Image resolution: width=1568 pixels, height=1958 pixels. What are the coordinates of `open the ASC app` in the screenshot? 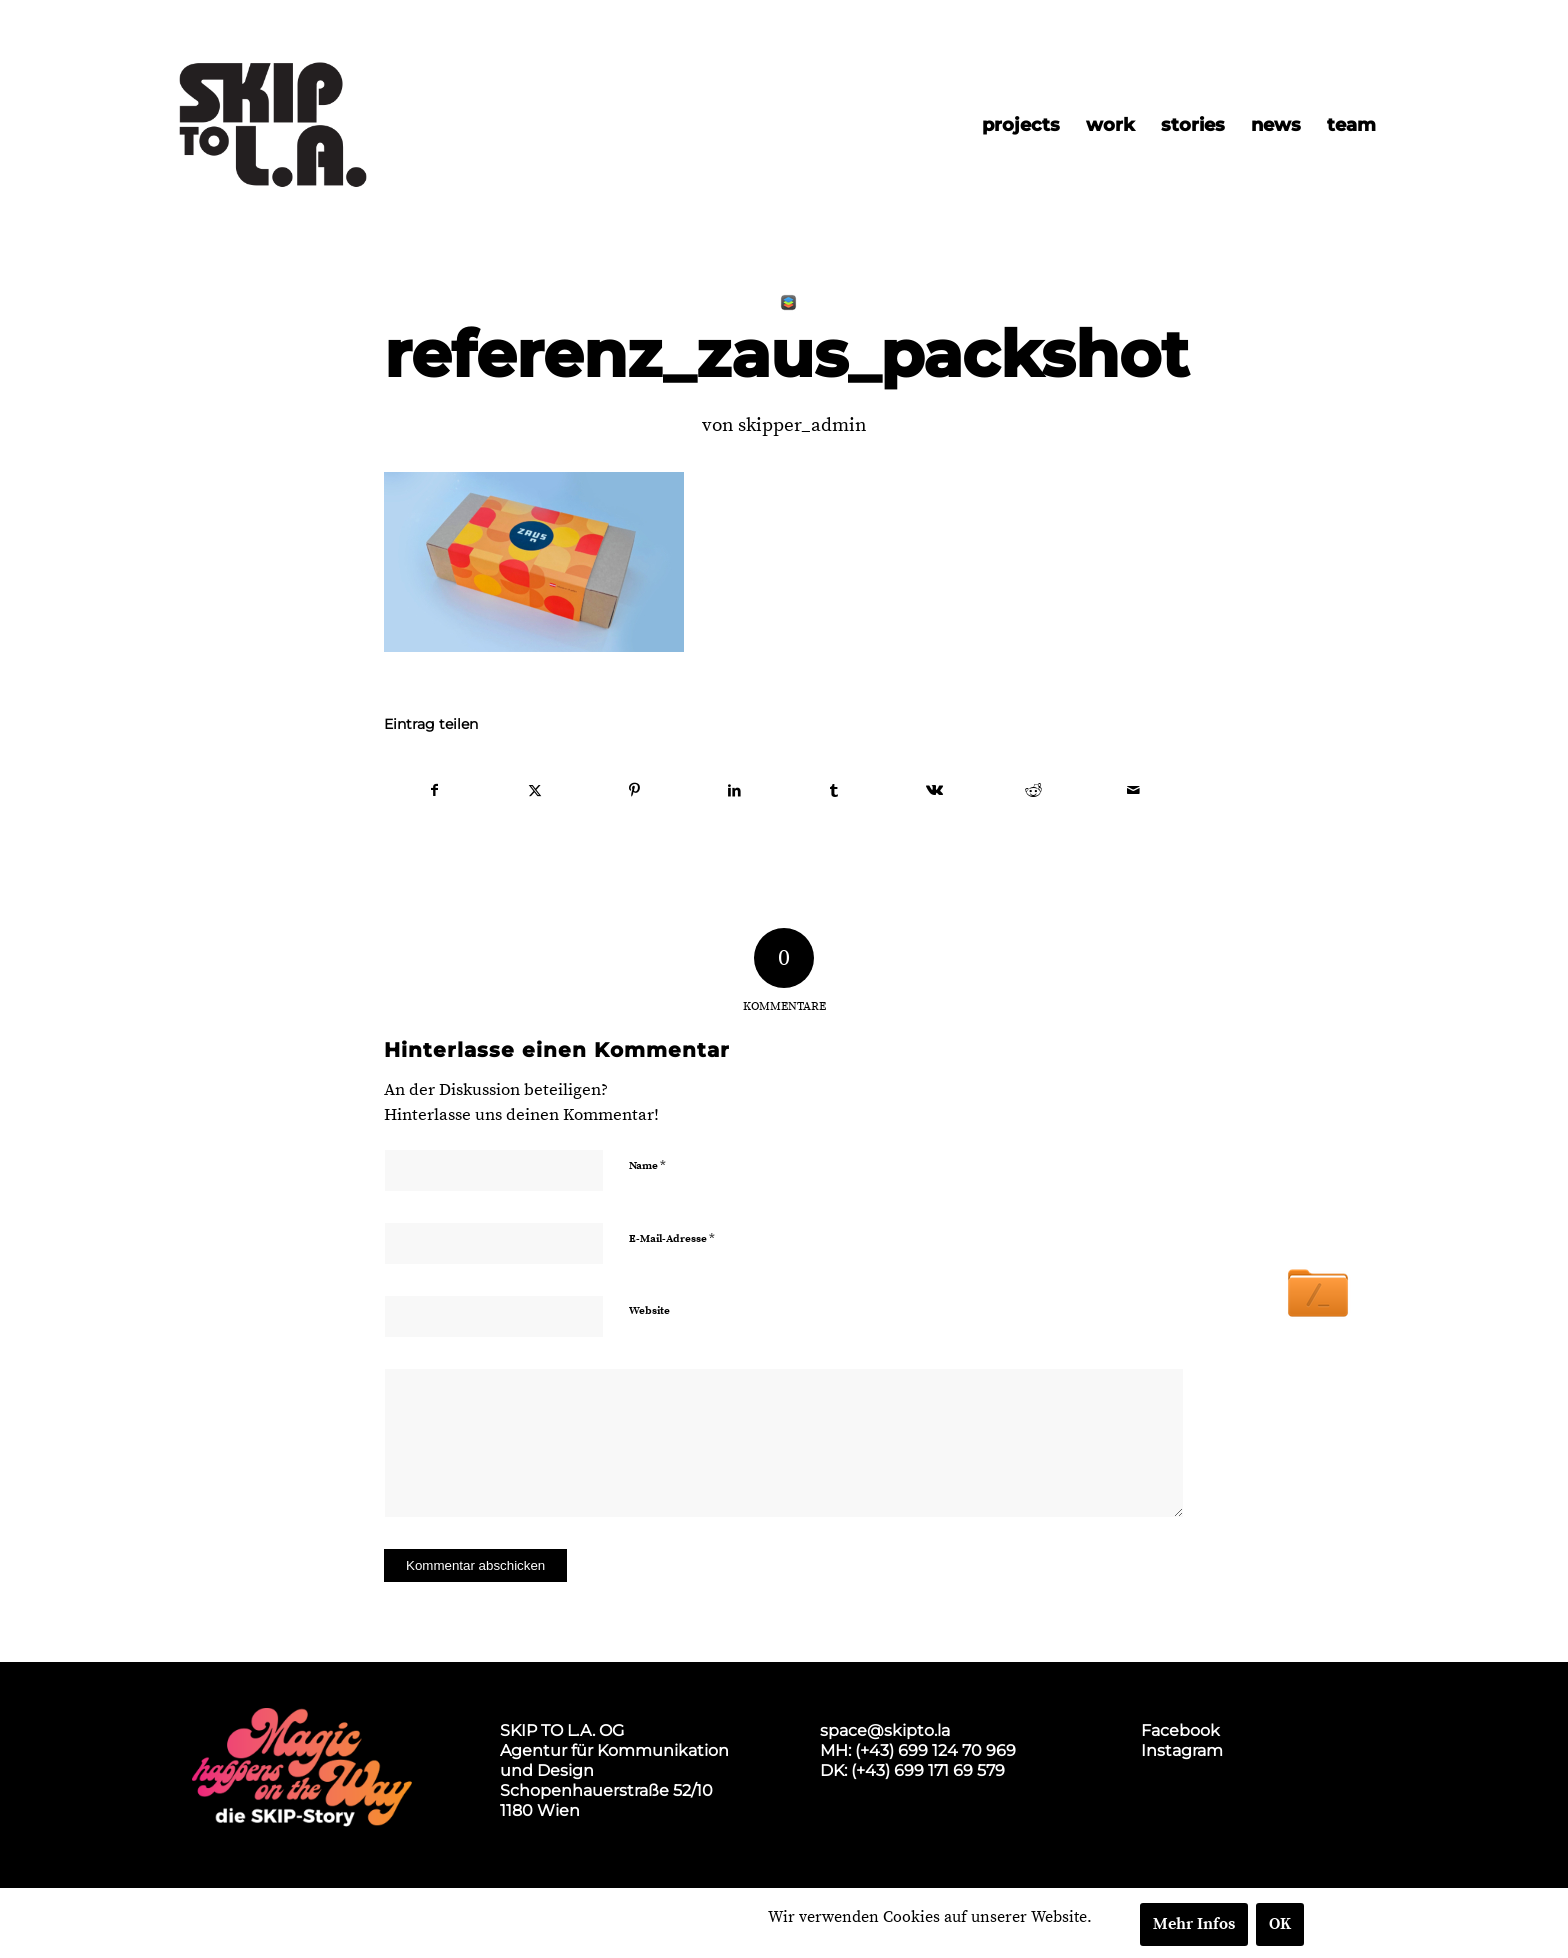 It's located at (788, 302).